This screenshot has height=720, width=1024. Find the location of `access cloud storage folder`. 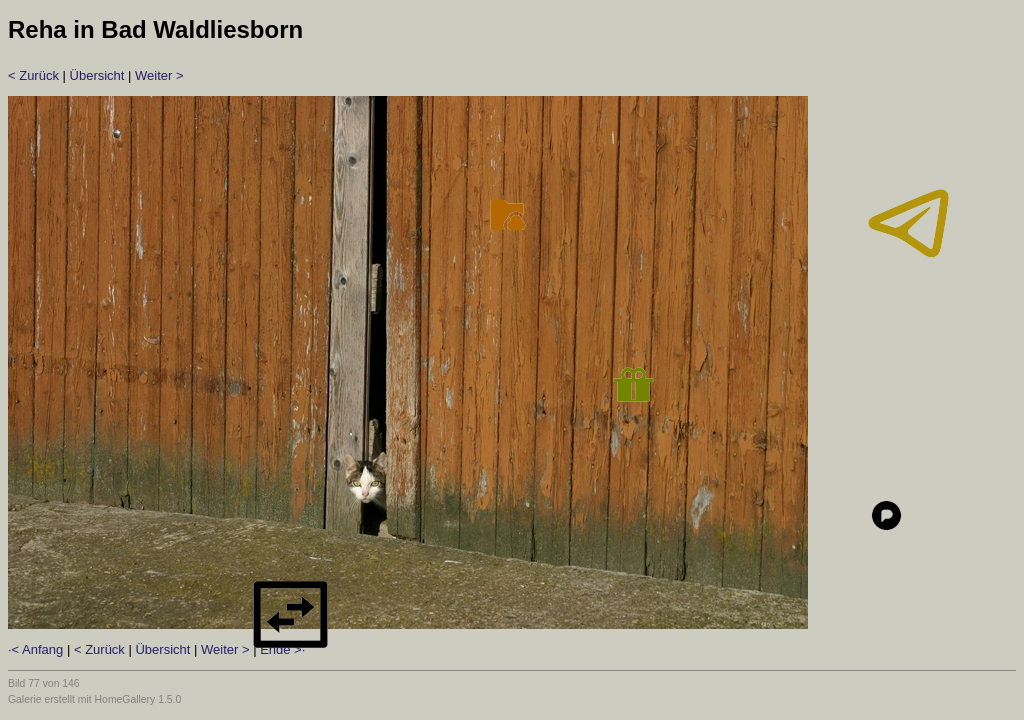

access cloud storage folder is located at coordinates (507, 215).